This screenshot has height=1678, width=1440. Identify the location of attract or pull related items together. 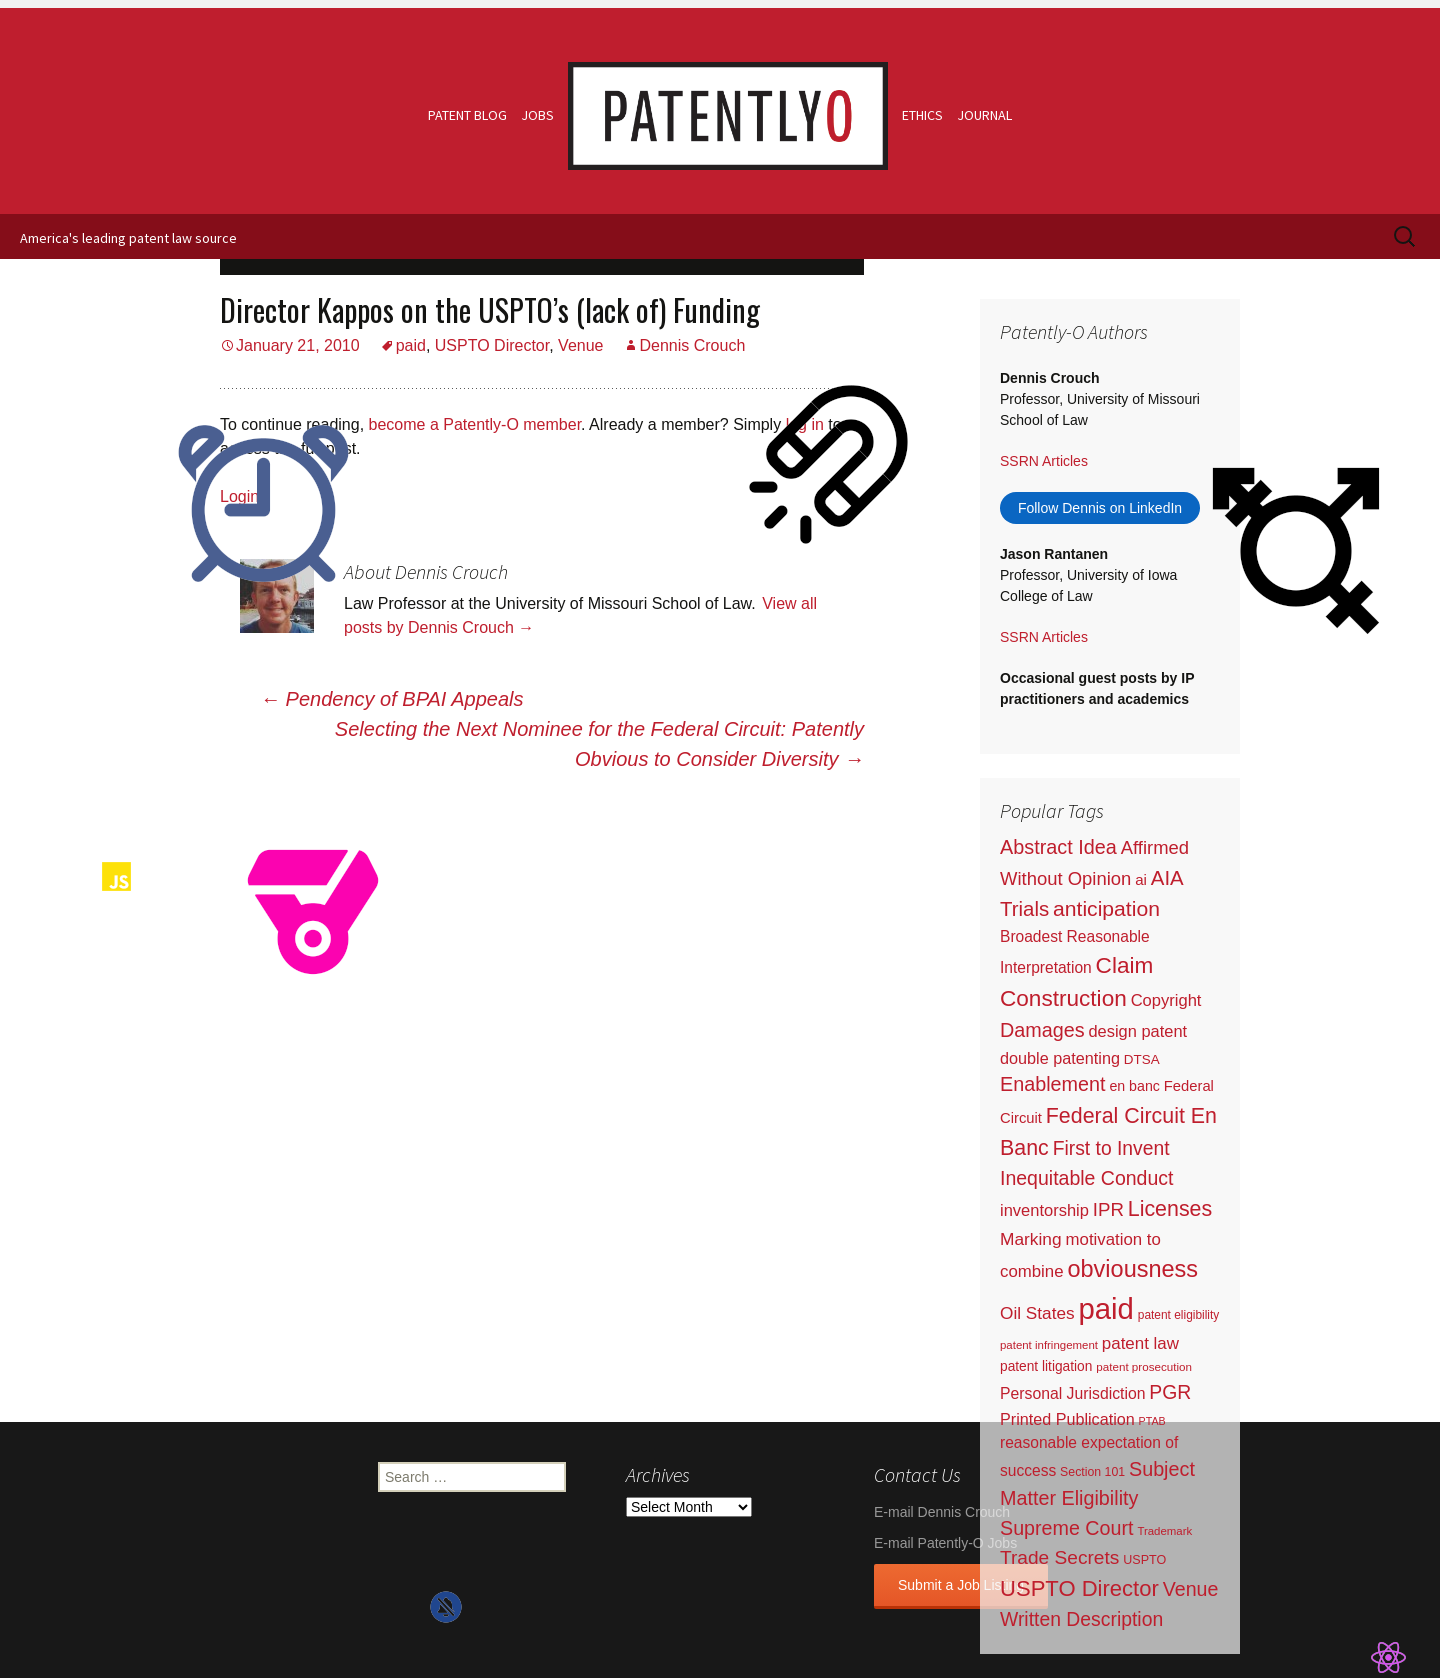
(828, 464).